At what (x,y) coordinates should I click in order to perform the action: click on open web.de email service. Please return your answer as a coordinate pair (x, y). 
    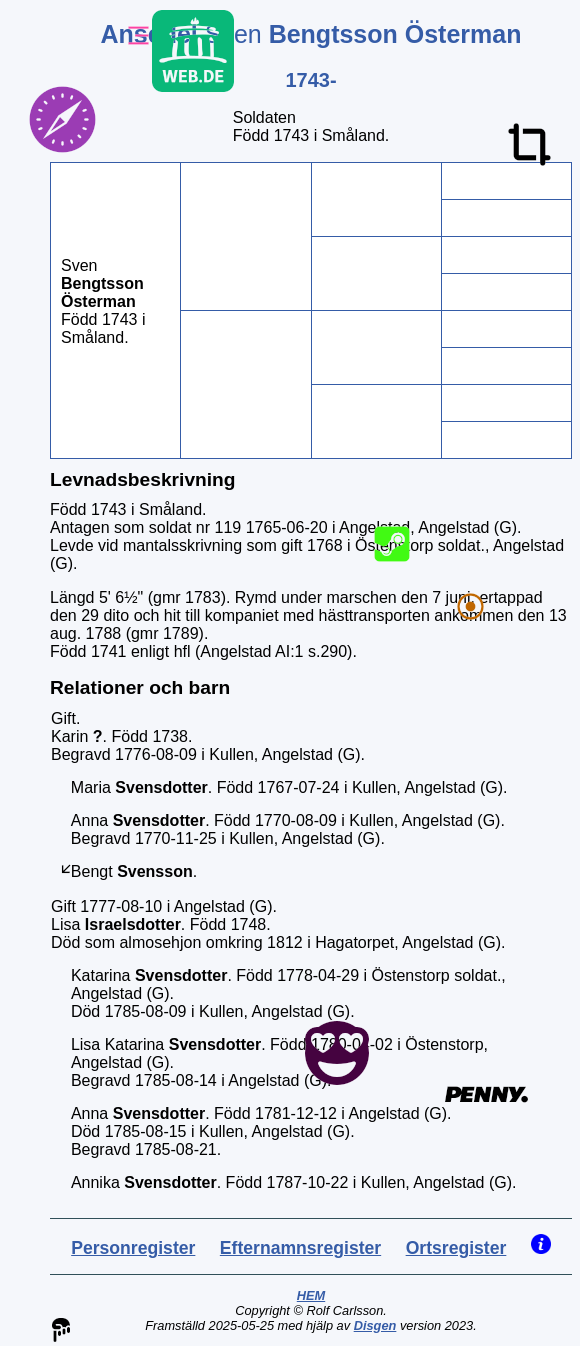
    Looking at the image, I should click on (193, 51).